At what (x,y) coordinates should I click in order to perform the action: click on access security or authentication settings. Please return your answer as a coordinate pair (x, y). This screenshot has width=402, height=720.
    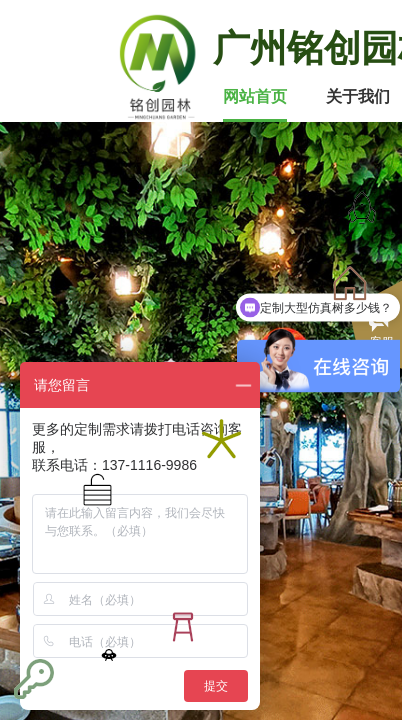
    Looking at the image, I should click on (34, 679).